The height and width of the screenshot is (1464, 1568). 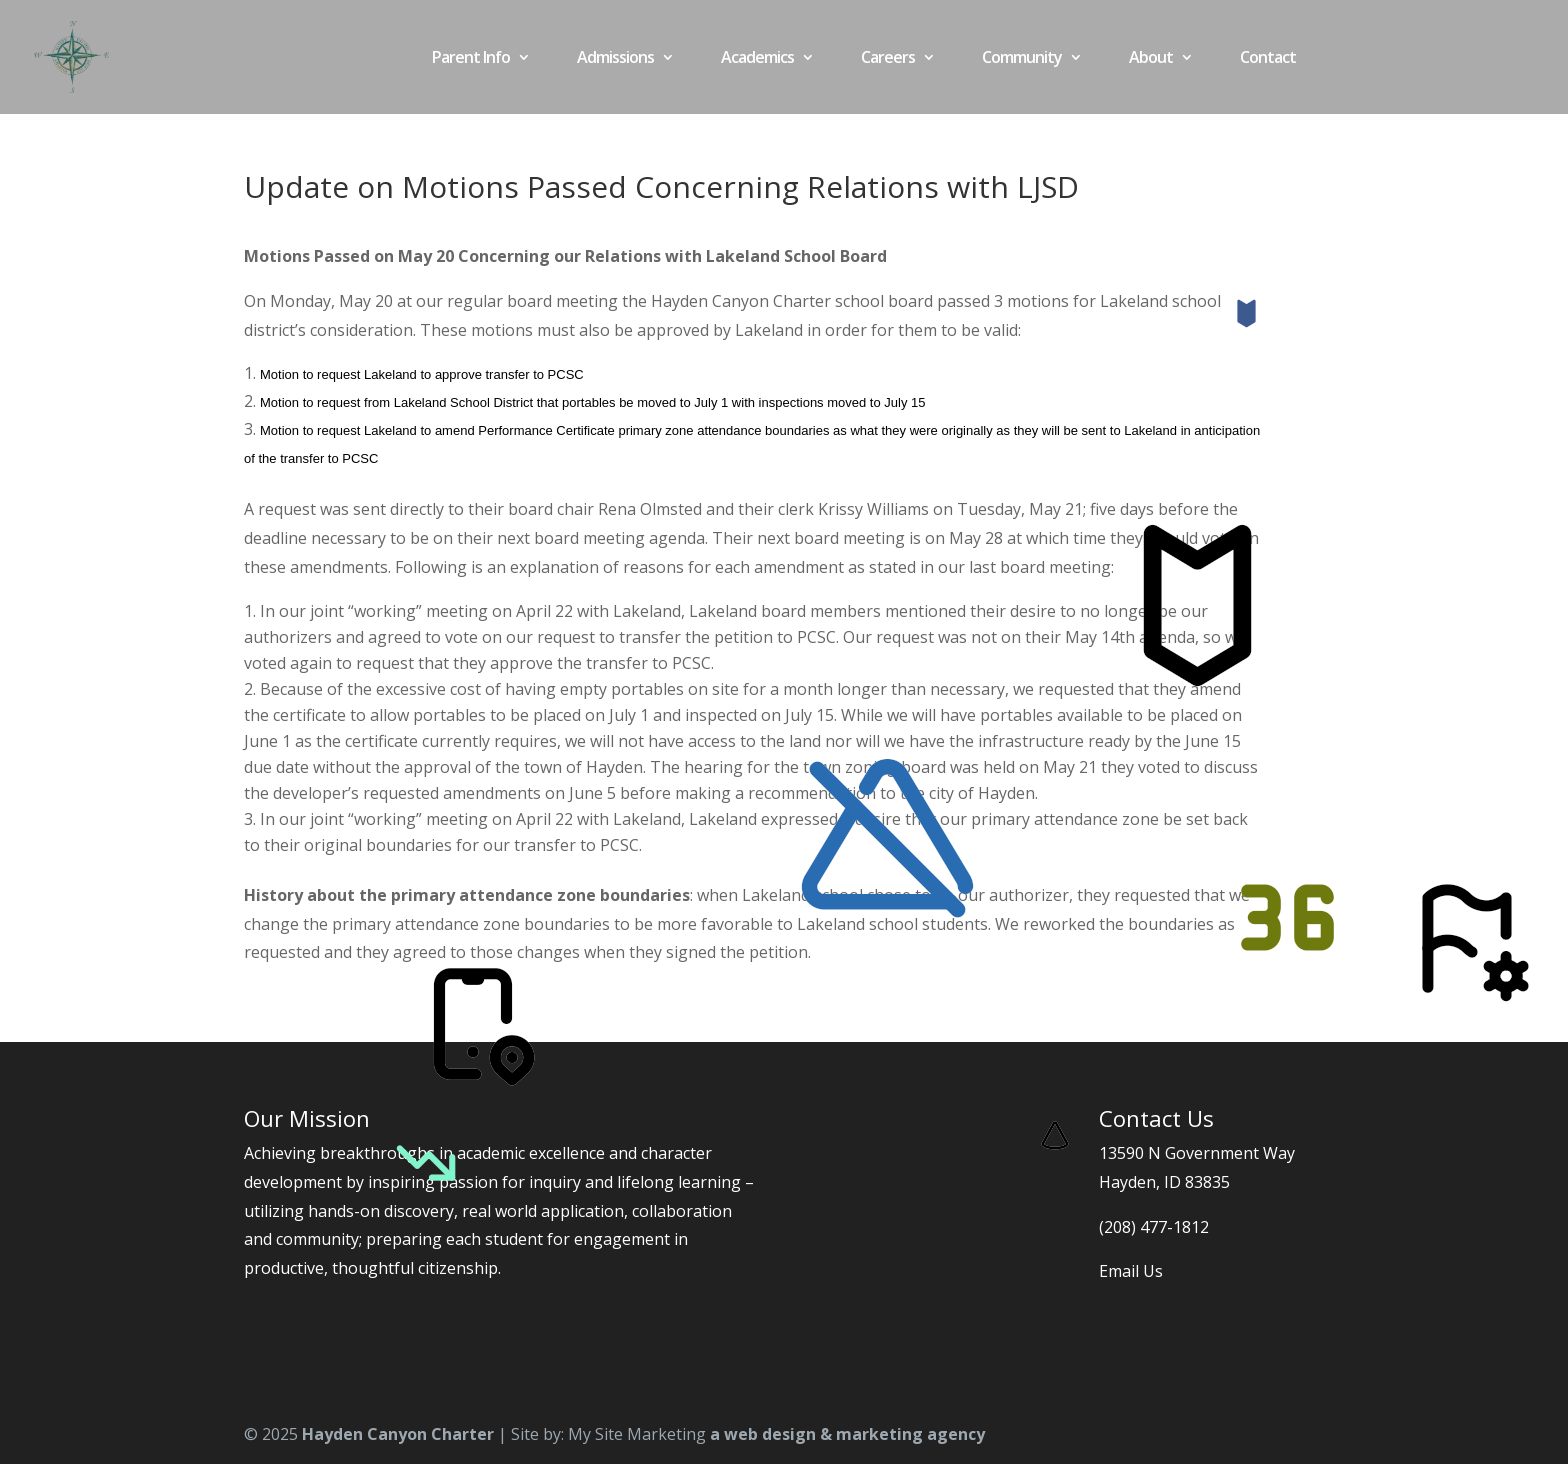 What do you see at coordinates (1246, 313) in the screenshot?
I see `indicates verified or certified status` at bounding box center [1246, 313].